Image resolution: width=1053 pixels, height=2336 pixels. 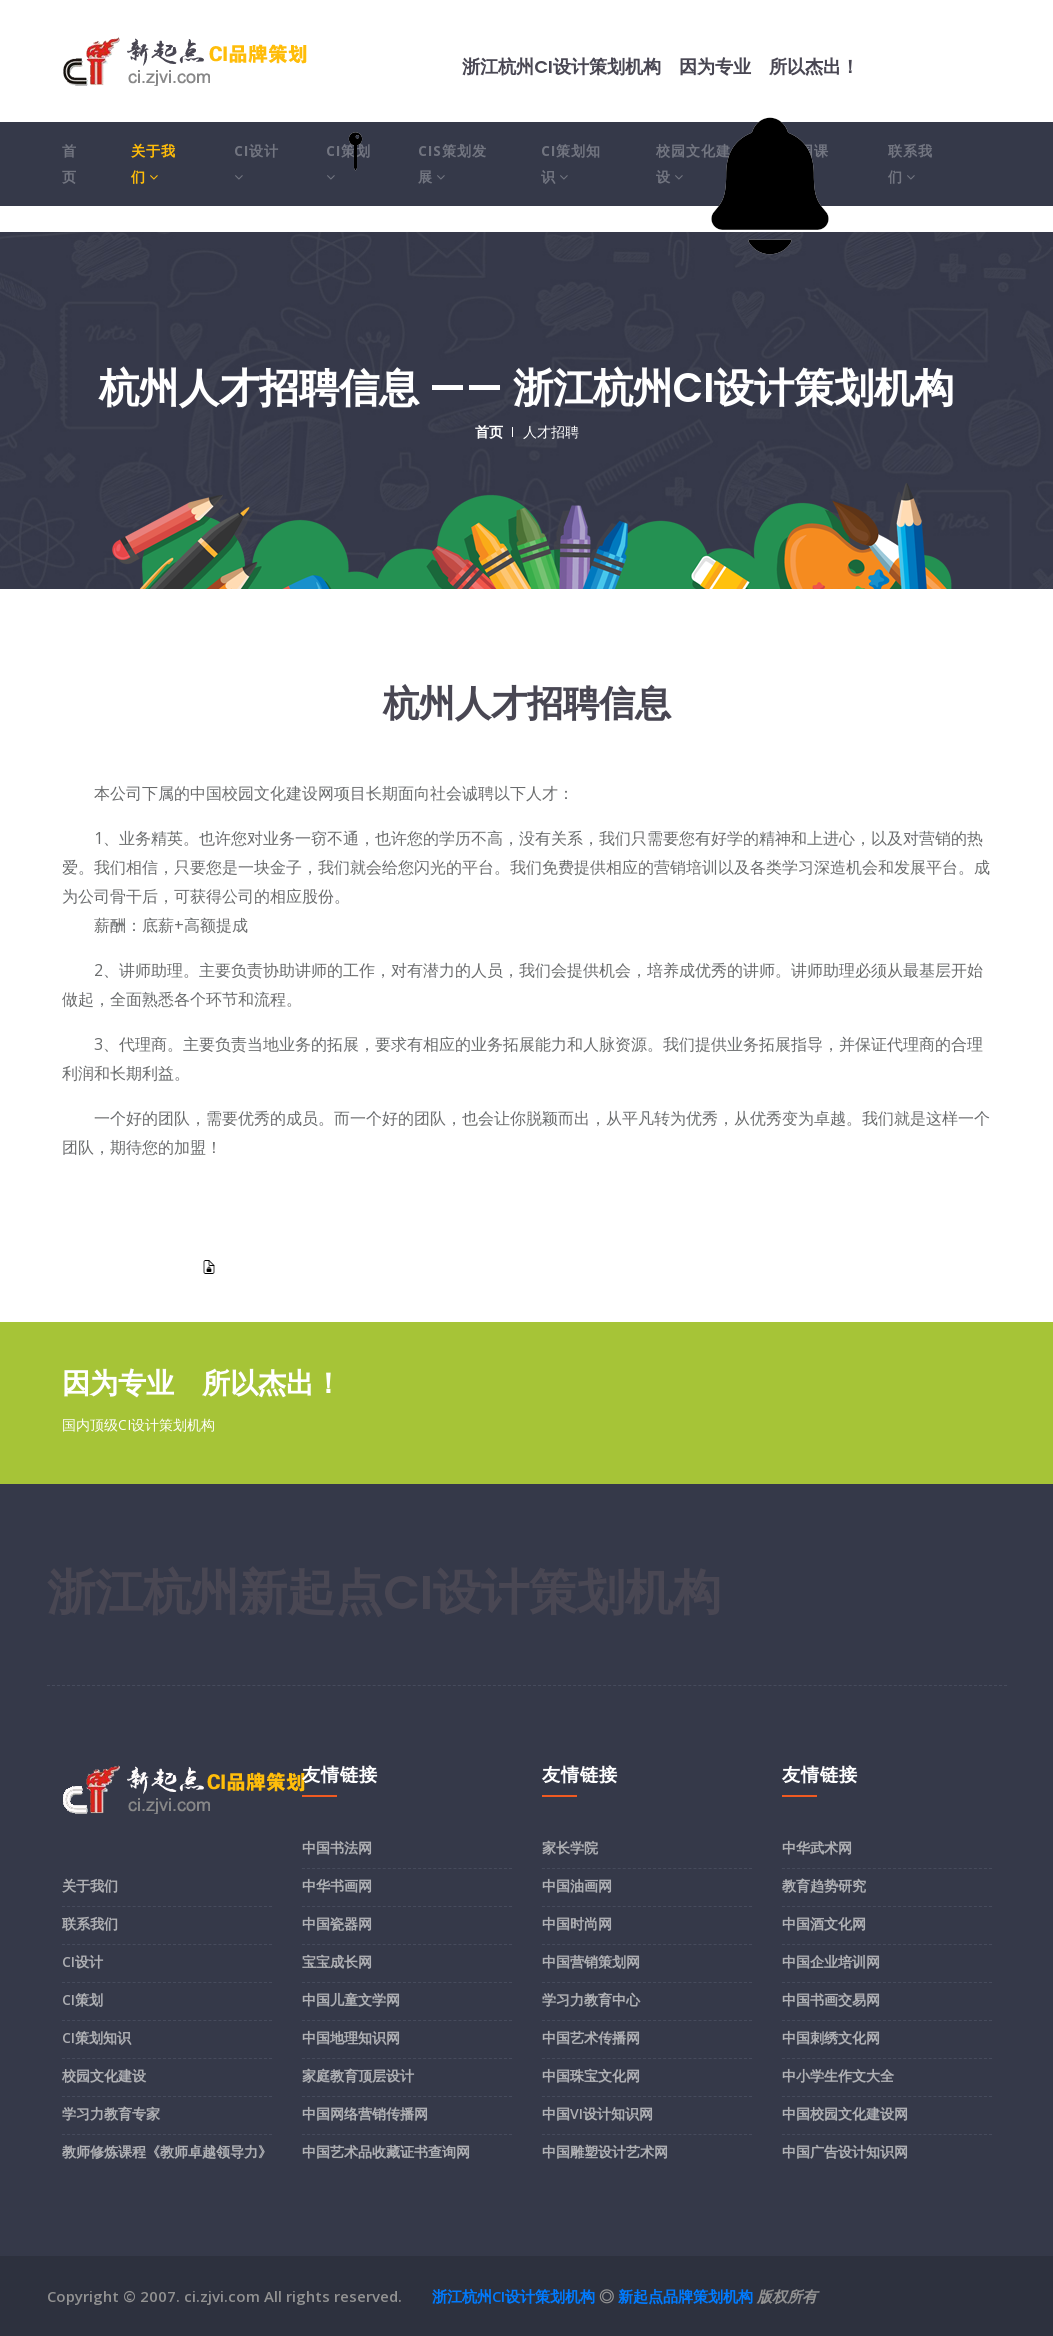 What do you see at coordinates (209, 1267) in the screenshot?
I see `view a protected or encrypted document` at bounding box center [209, 1267].